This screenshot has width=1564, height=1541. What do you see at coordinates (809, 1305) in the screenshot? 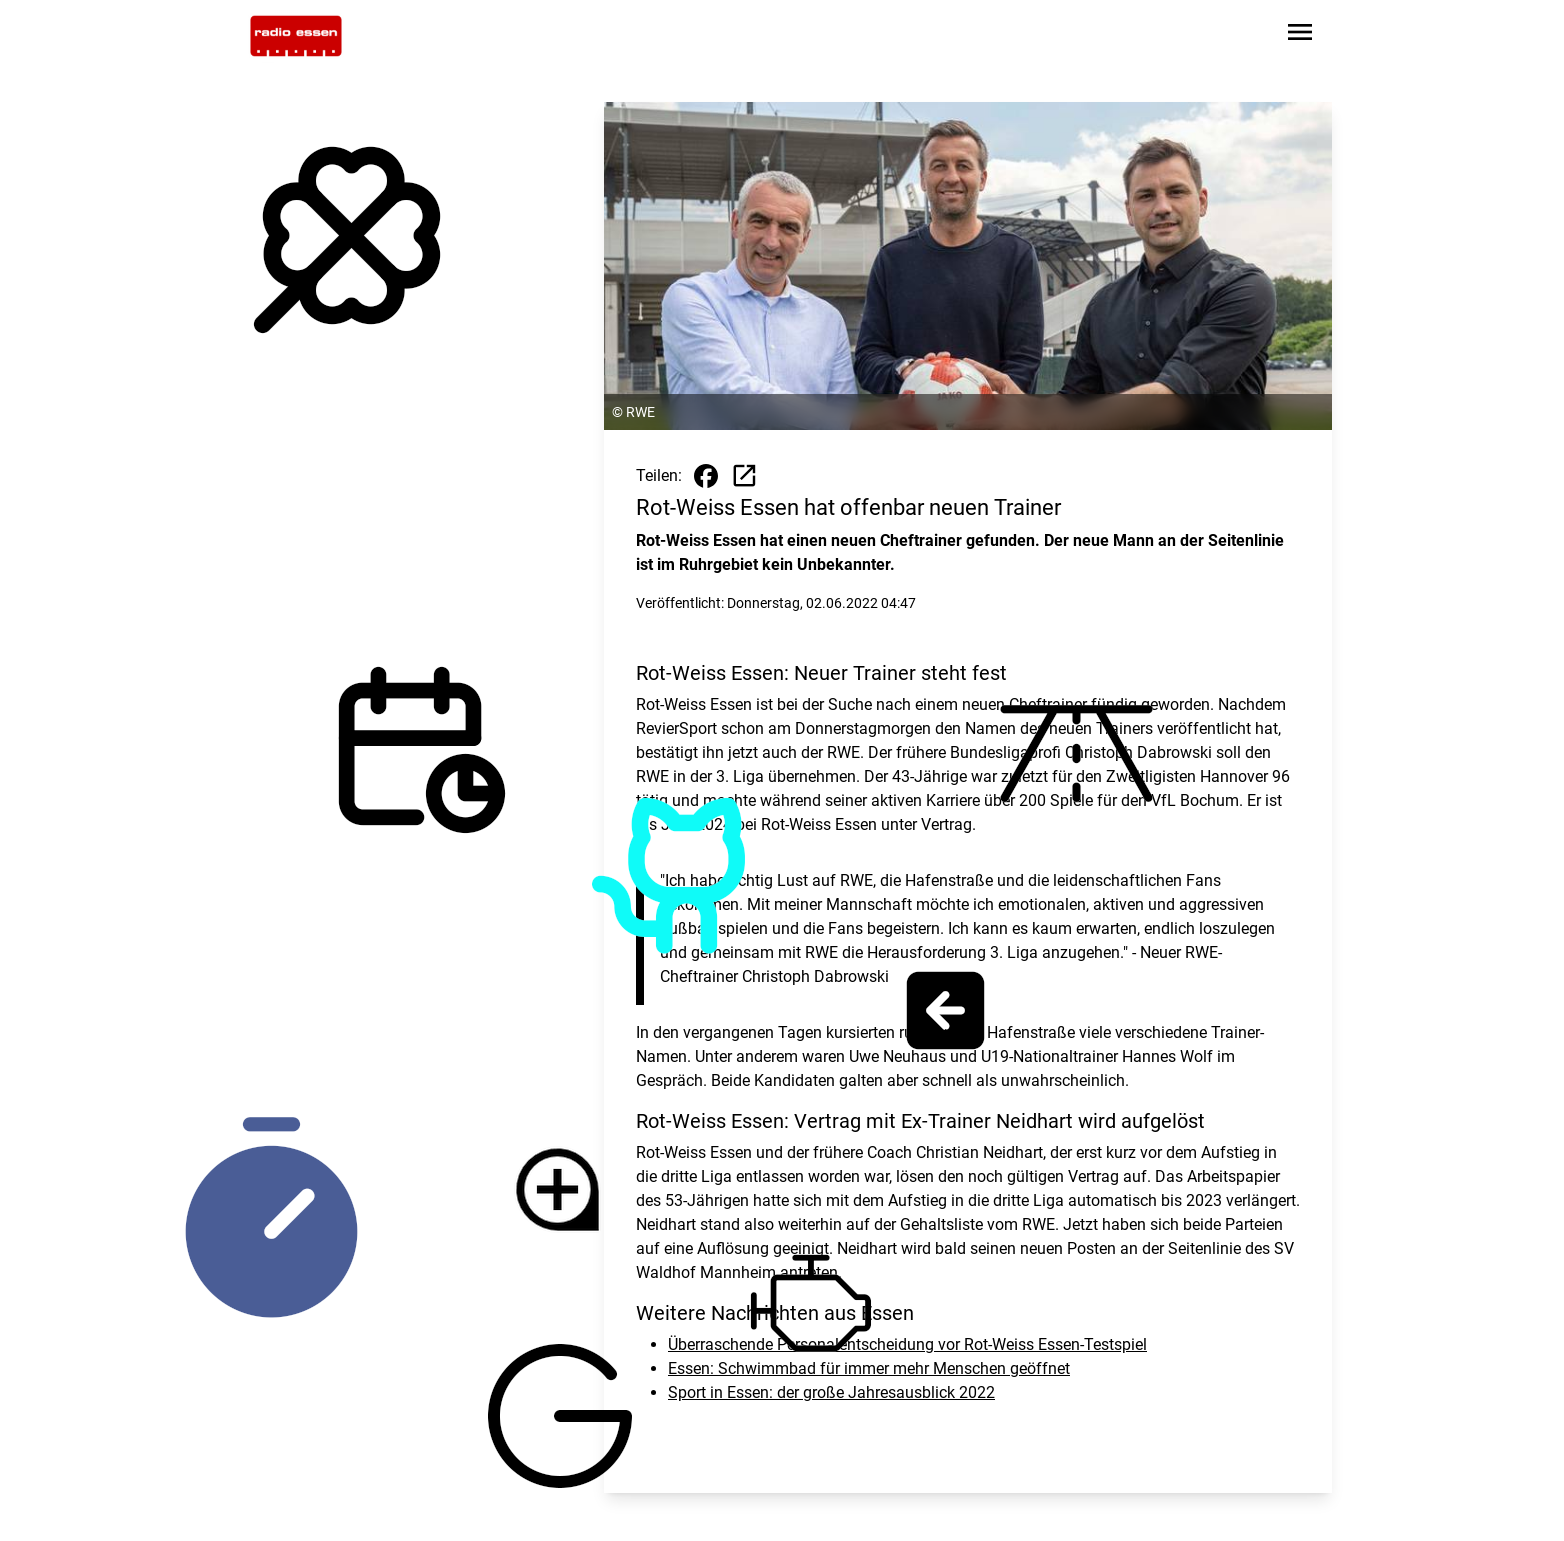
I see `view engine or vehicle diagnostics` at bounding box center [809, 1305].